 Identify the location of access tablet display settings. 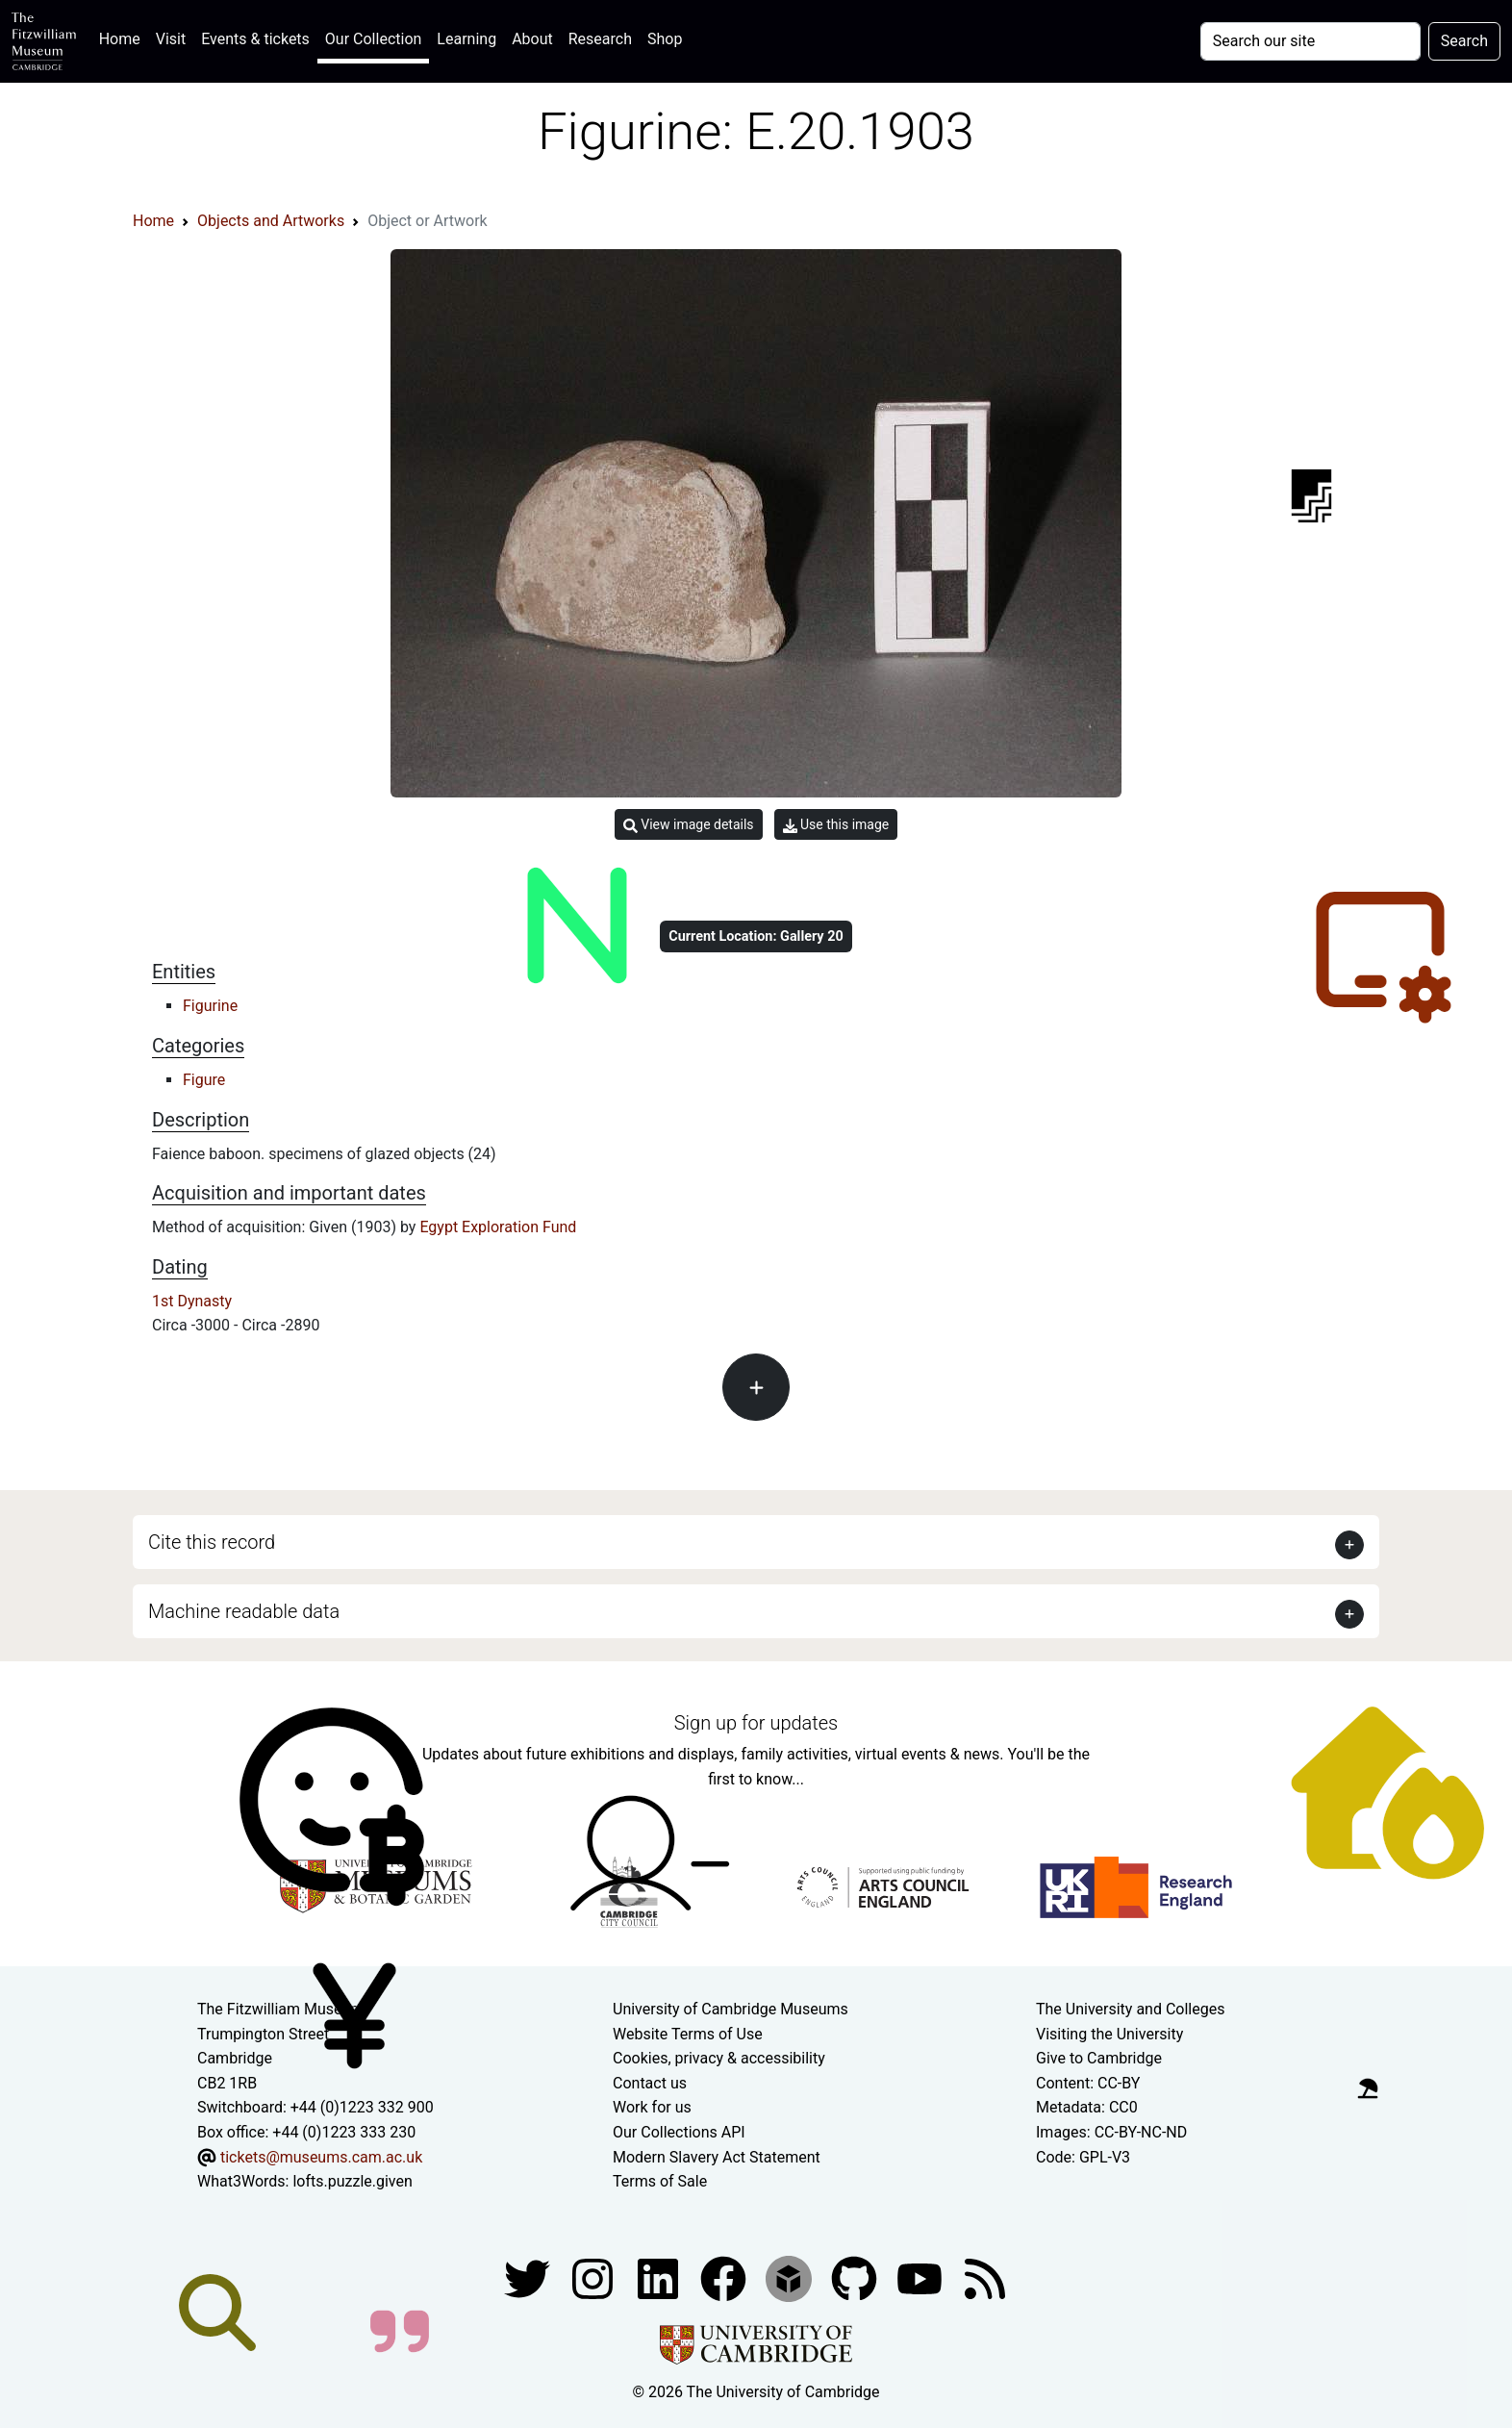
(1380, 949).